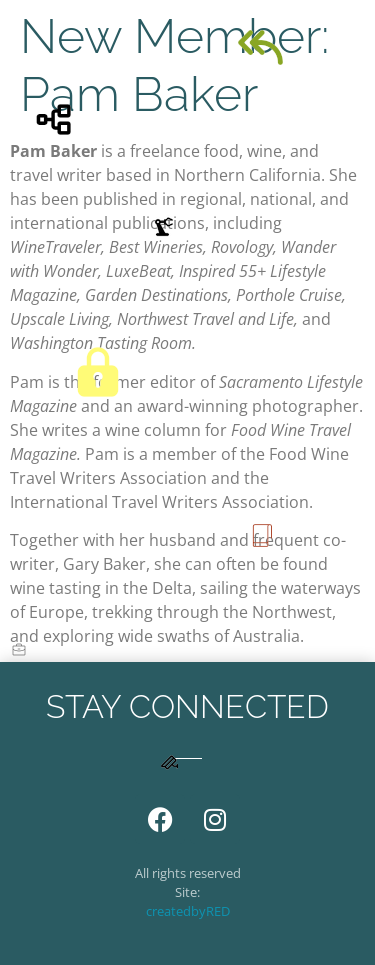  I want to click on access security camera settings, so click(169, 763).